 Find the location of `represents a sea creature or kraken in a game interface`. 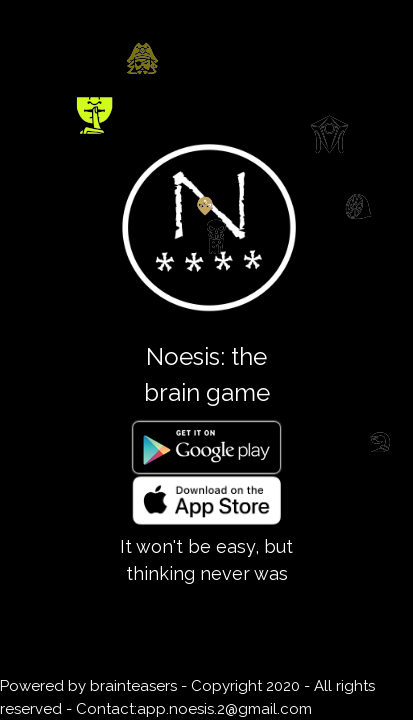

represents a sea creature or kraken in a game interface is located at coordinates (380, 442).